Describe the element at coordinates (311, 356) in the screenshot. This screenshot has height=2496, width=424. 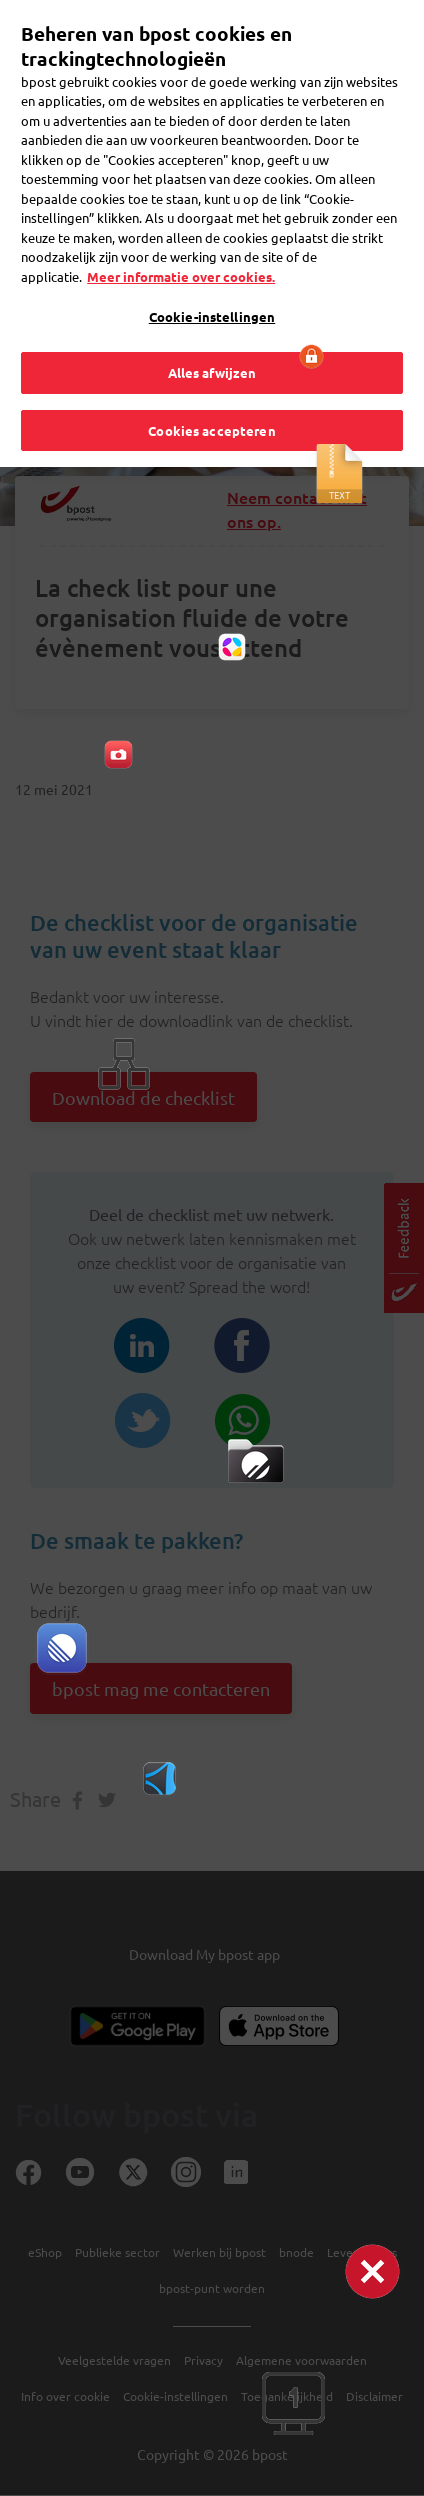
I see `brightness settings are locked` at that location.